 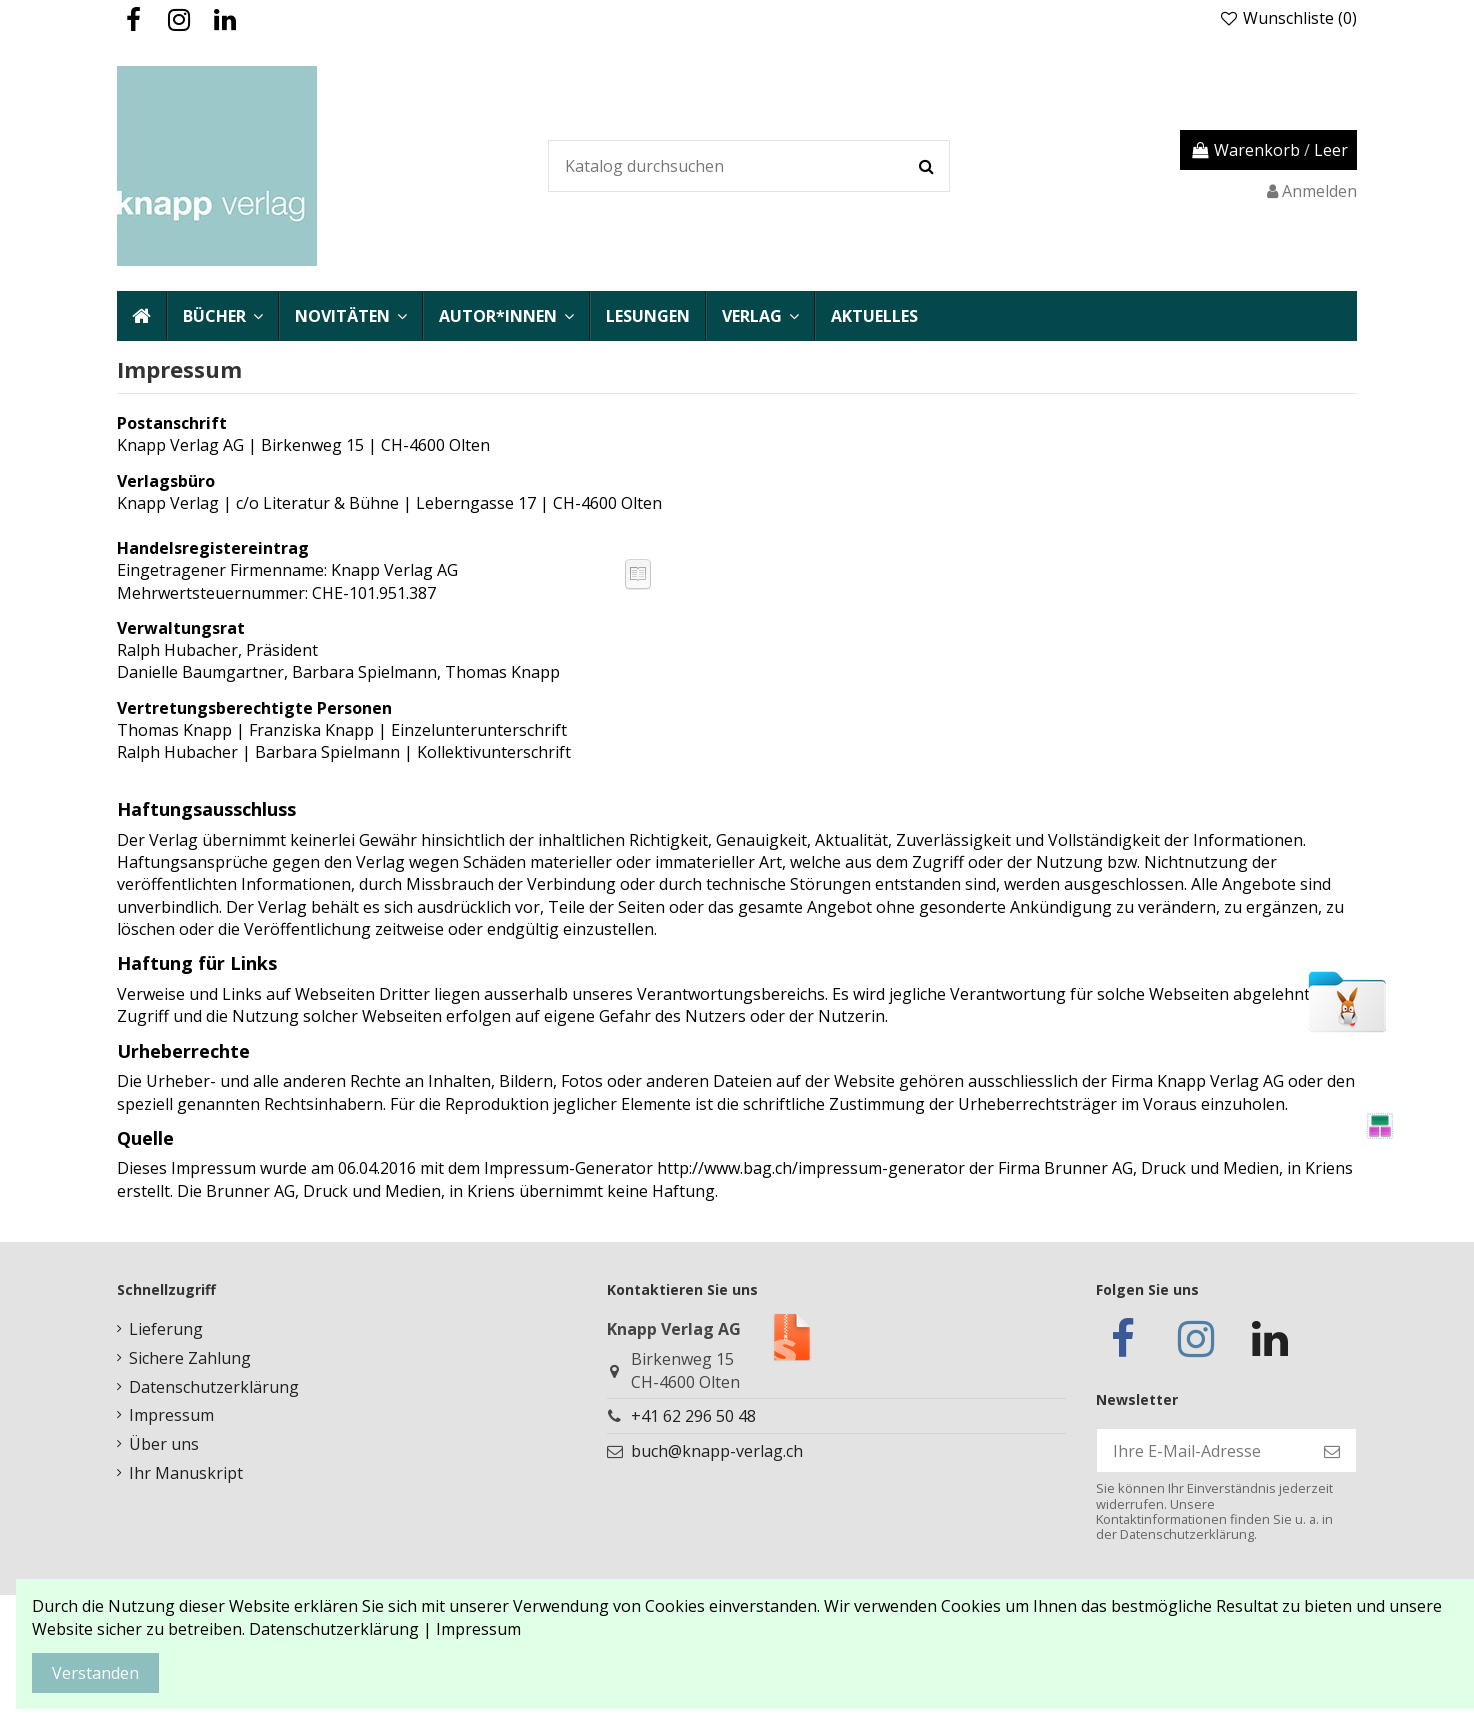 I want to click on open eMule downloads folder, so click(x=1347, y=1004).